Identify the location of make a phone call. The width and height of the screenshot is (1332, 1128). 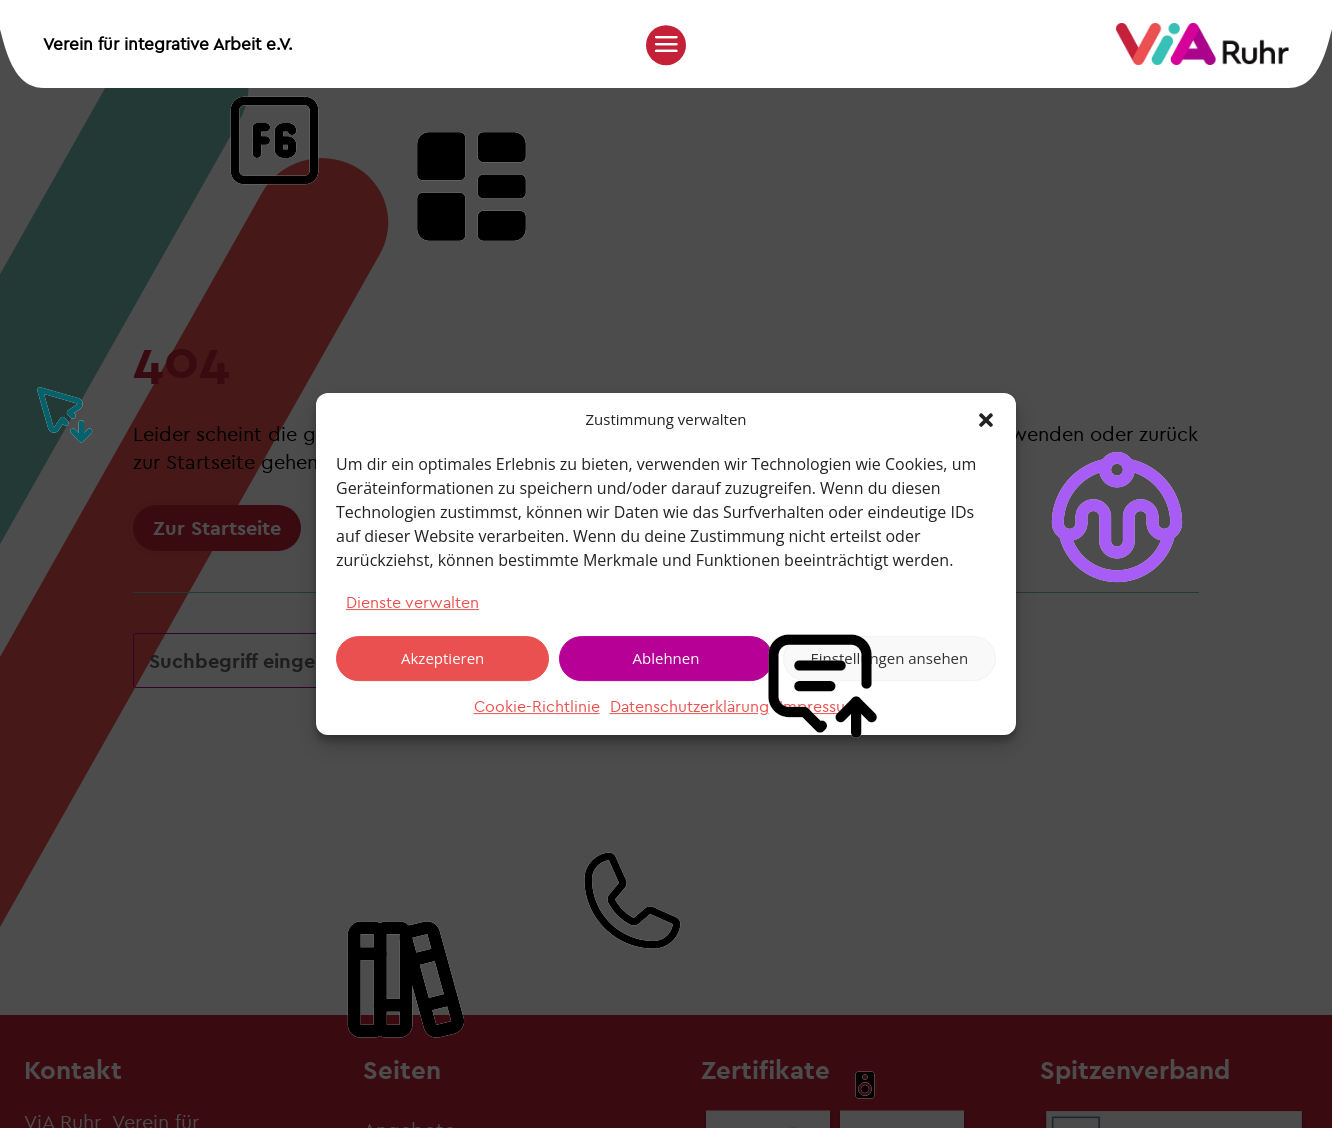
(630, 902).